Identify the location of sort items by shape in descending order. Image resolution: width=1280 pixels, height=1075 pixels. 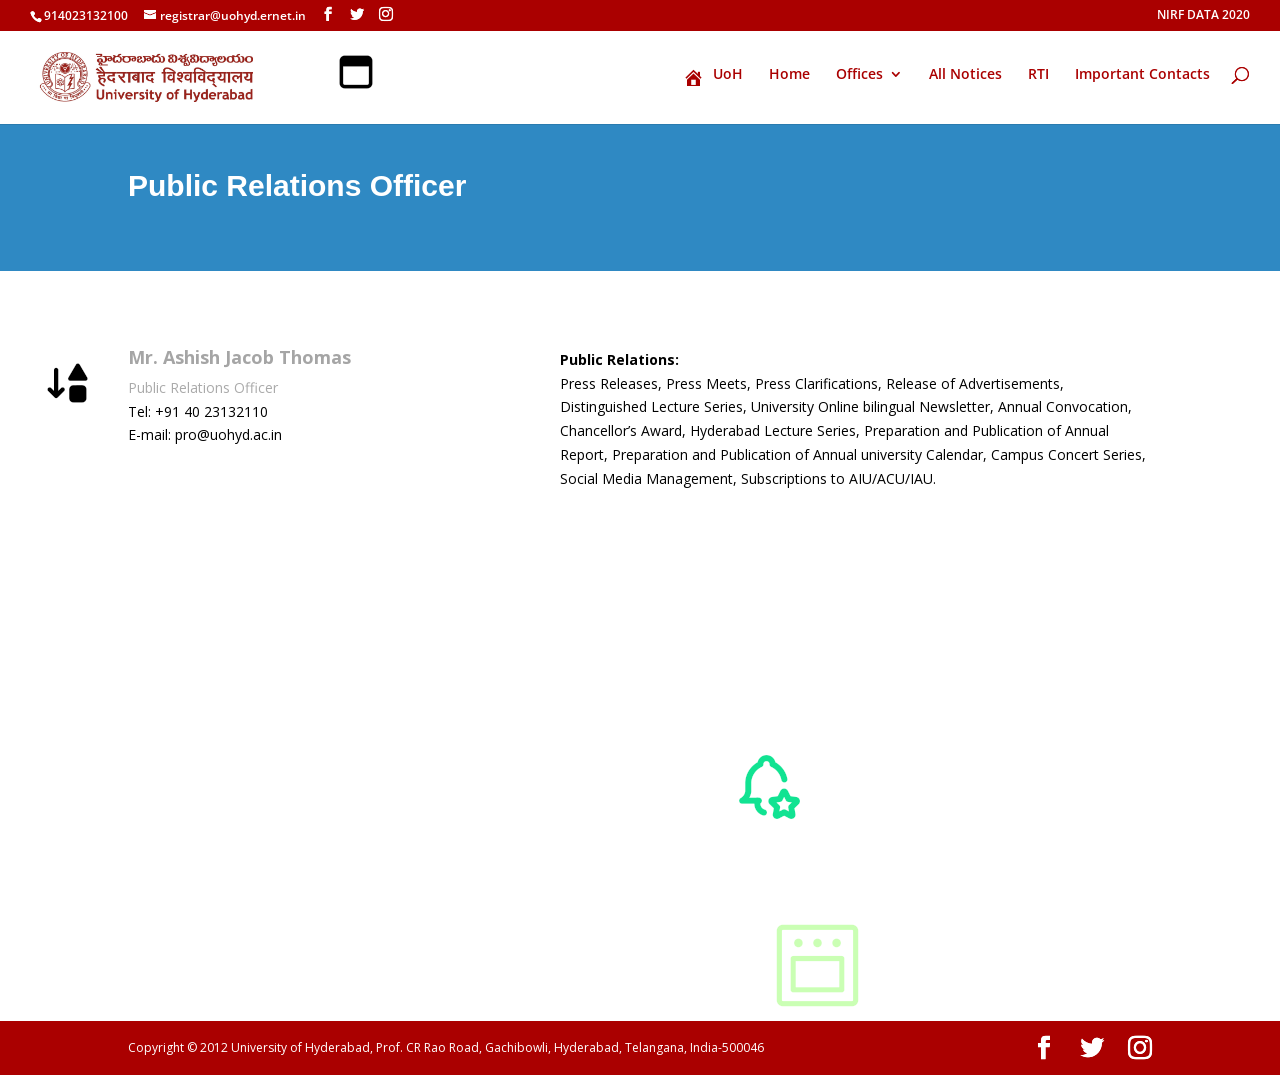
(67, 383).